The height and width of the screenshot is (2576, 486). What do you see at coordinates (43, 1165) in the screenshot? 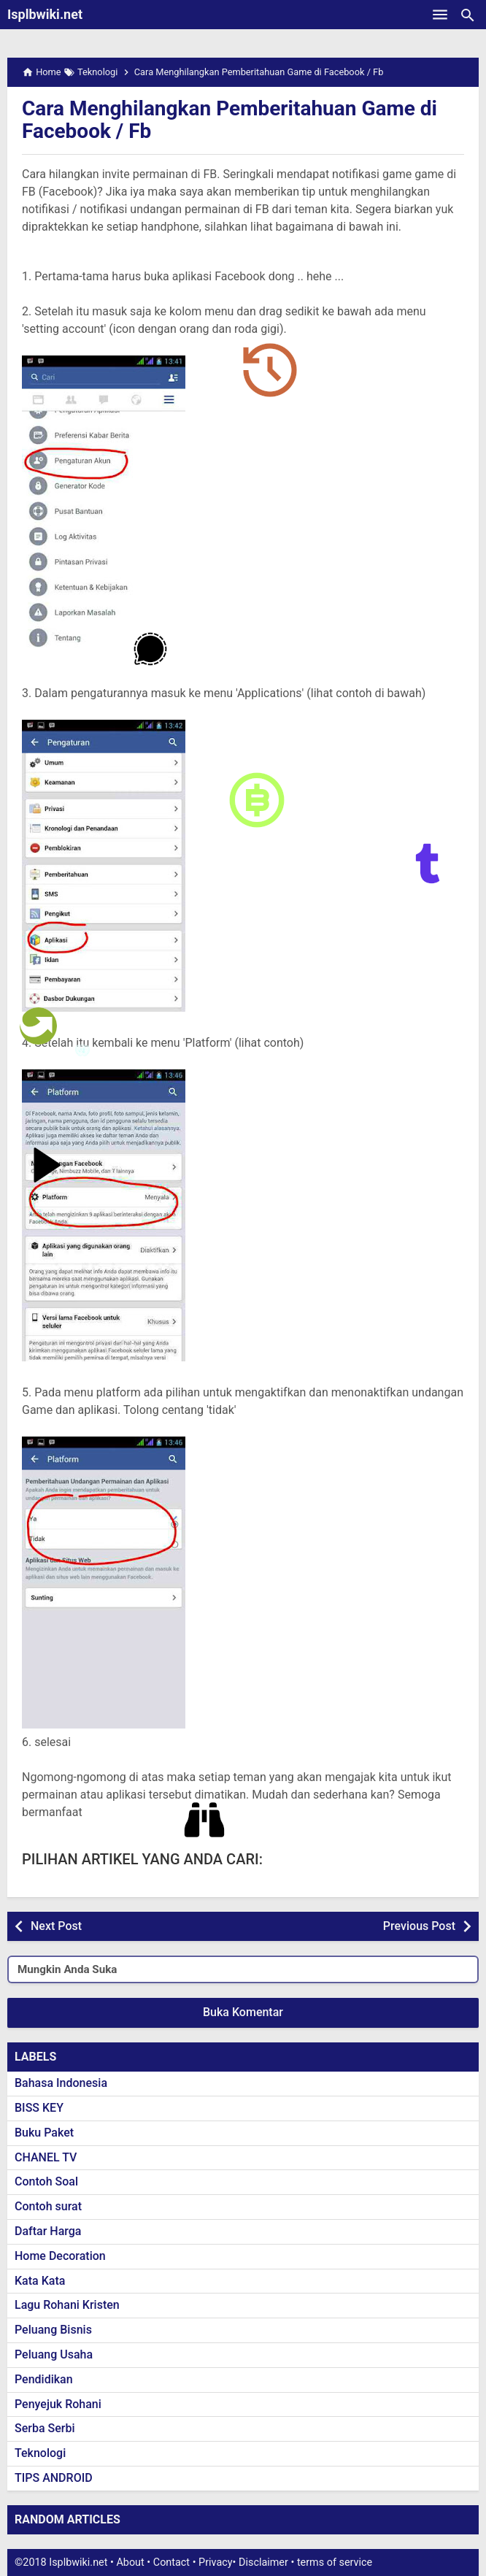
I see `play media content` at bounding box center [43, 1165].